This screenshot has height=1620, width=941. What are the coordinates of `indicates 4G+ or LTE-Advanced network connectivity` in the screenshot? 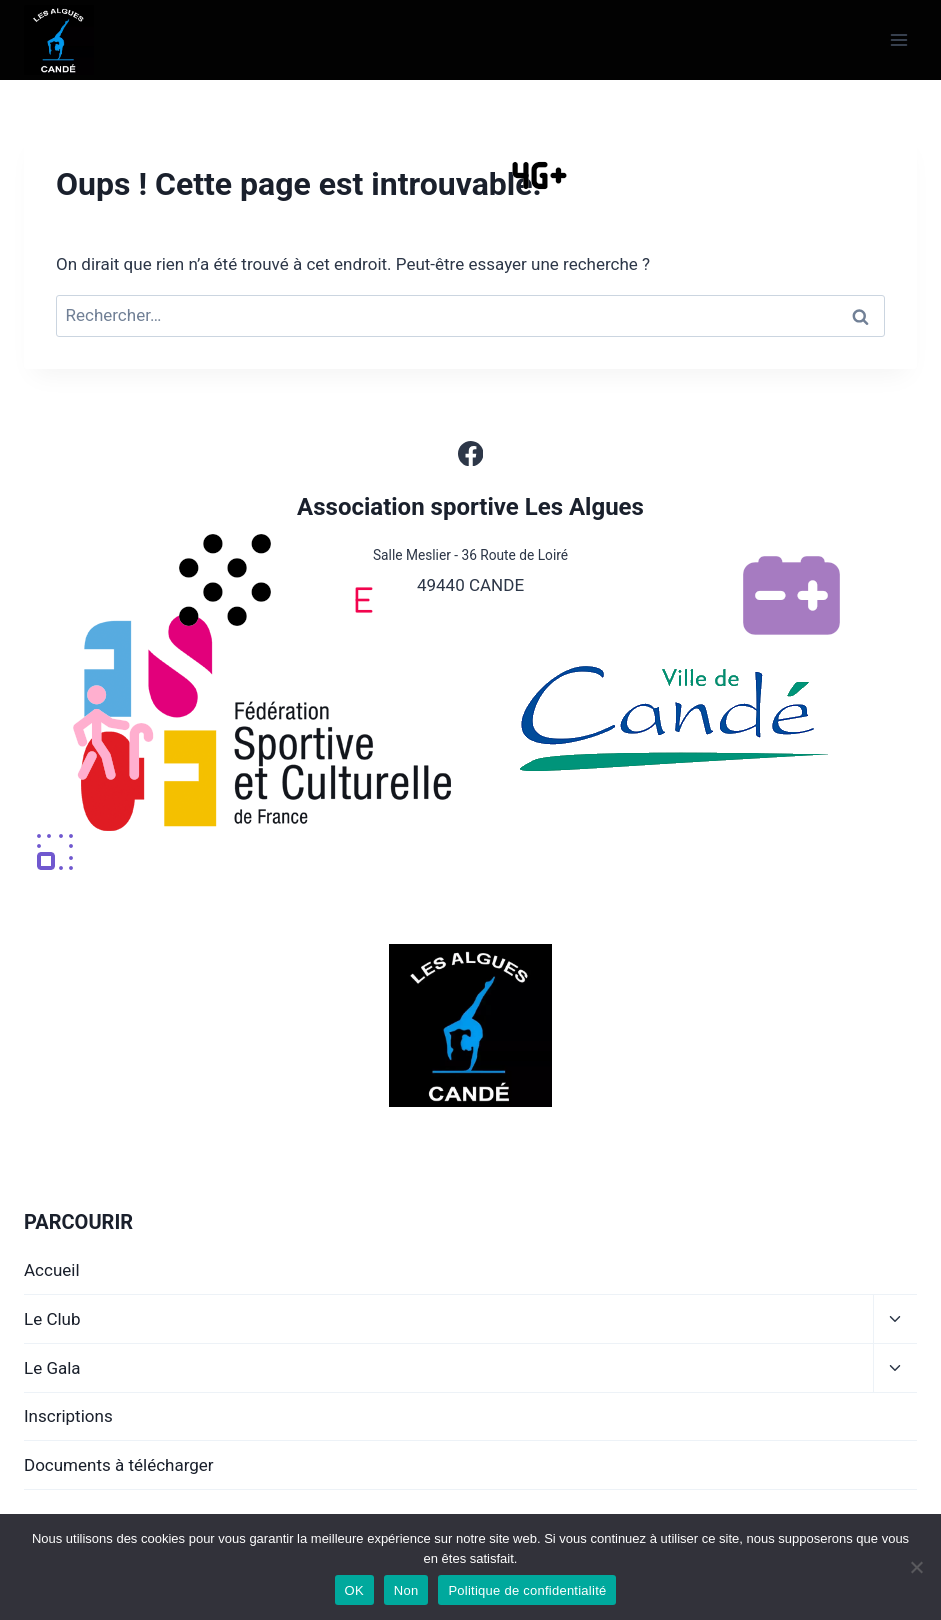 It's located at (539, 175).